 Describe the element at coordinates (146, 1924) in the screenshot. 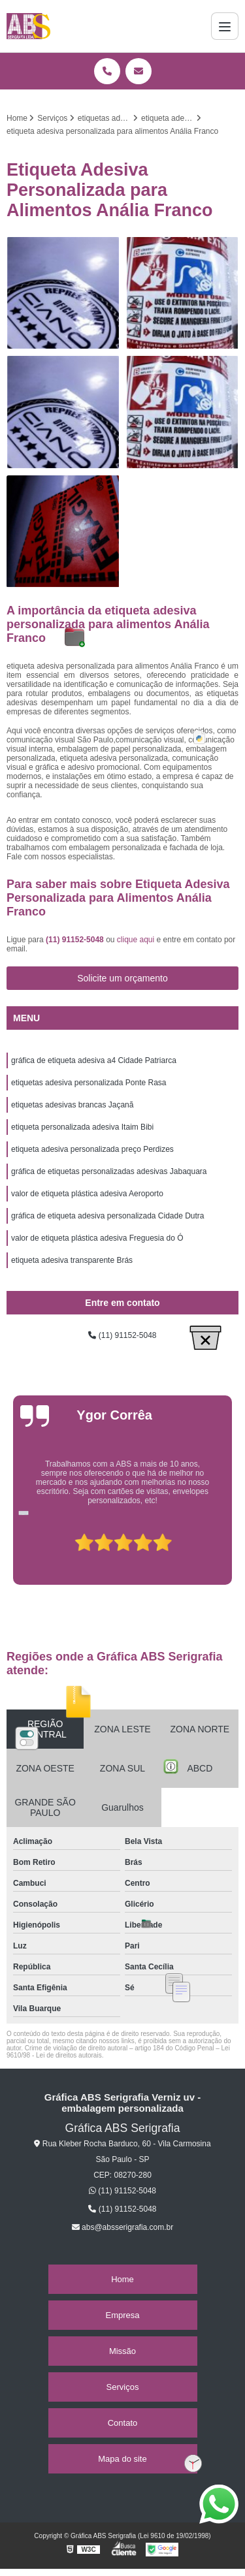

I see `open your videos folder` at that location.